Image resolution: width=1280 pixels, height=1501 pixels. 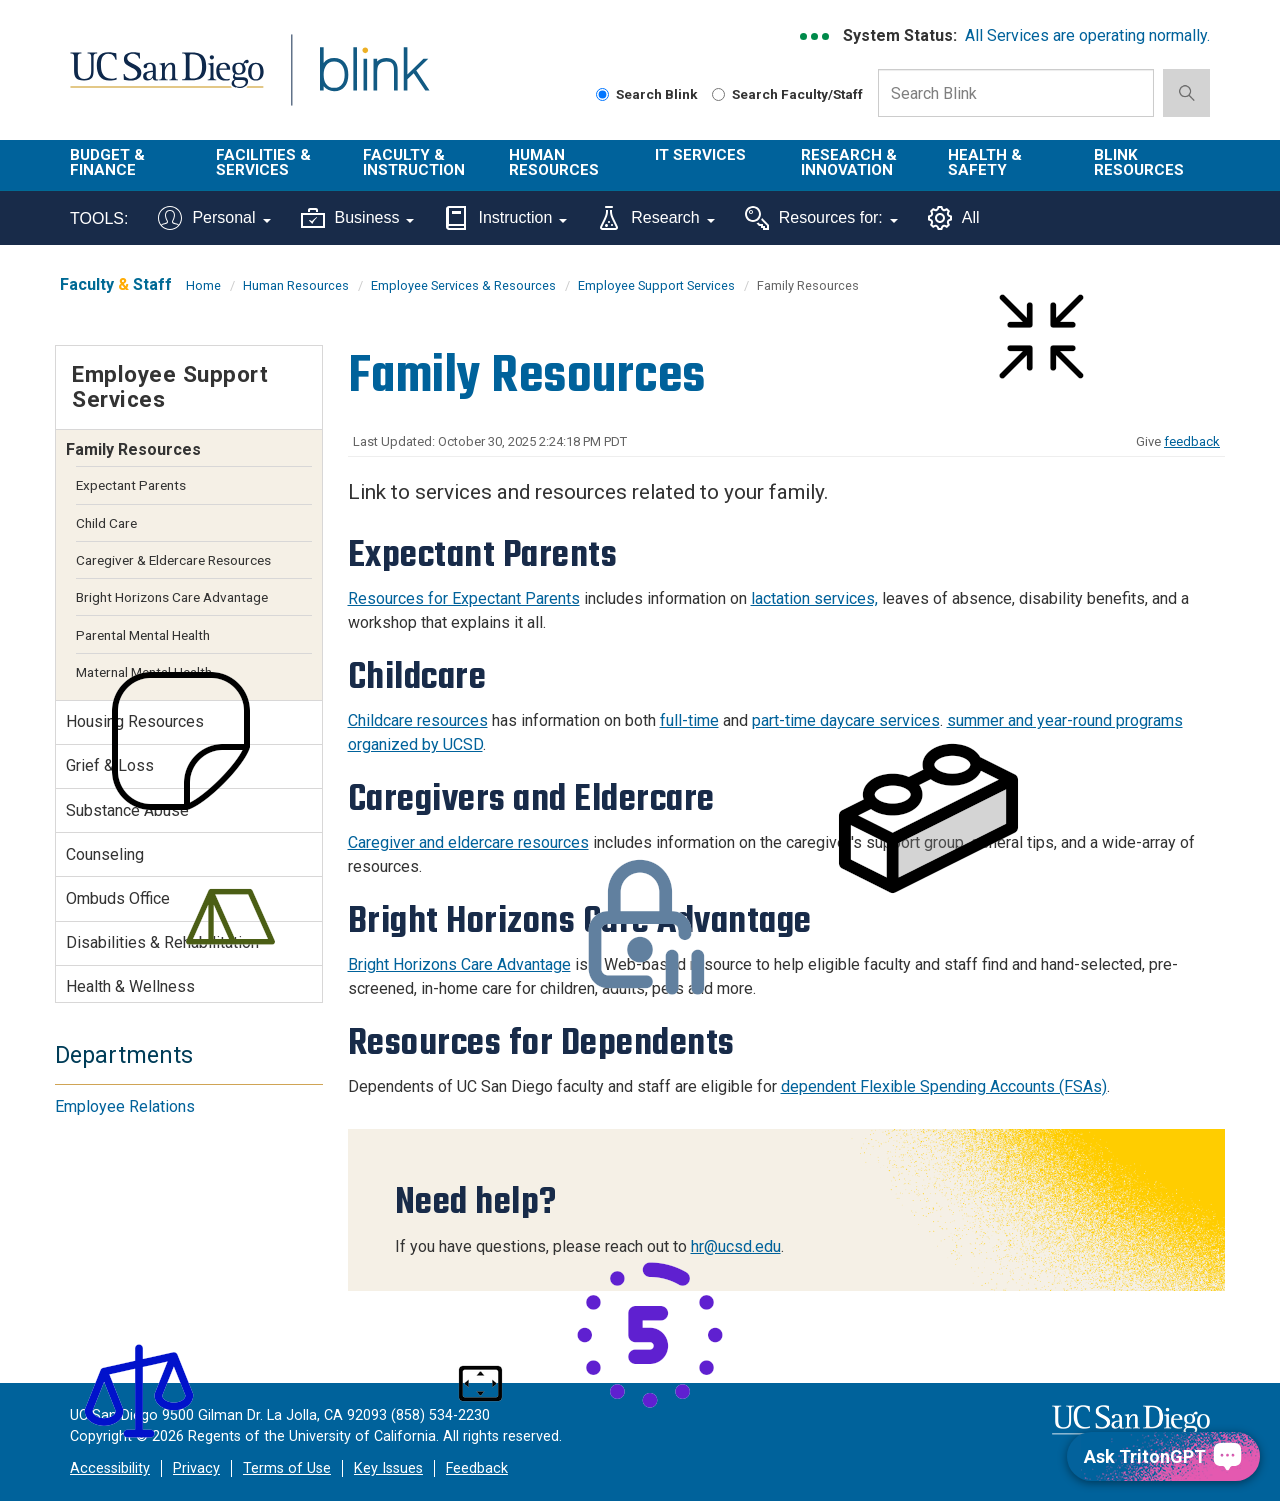 I want to click on exit fullscreen mode, so click(x=1041, y=336).